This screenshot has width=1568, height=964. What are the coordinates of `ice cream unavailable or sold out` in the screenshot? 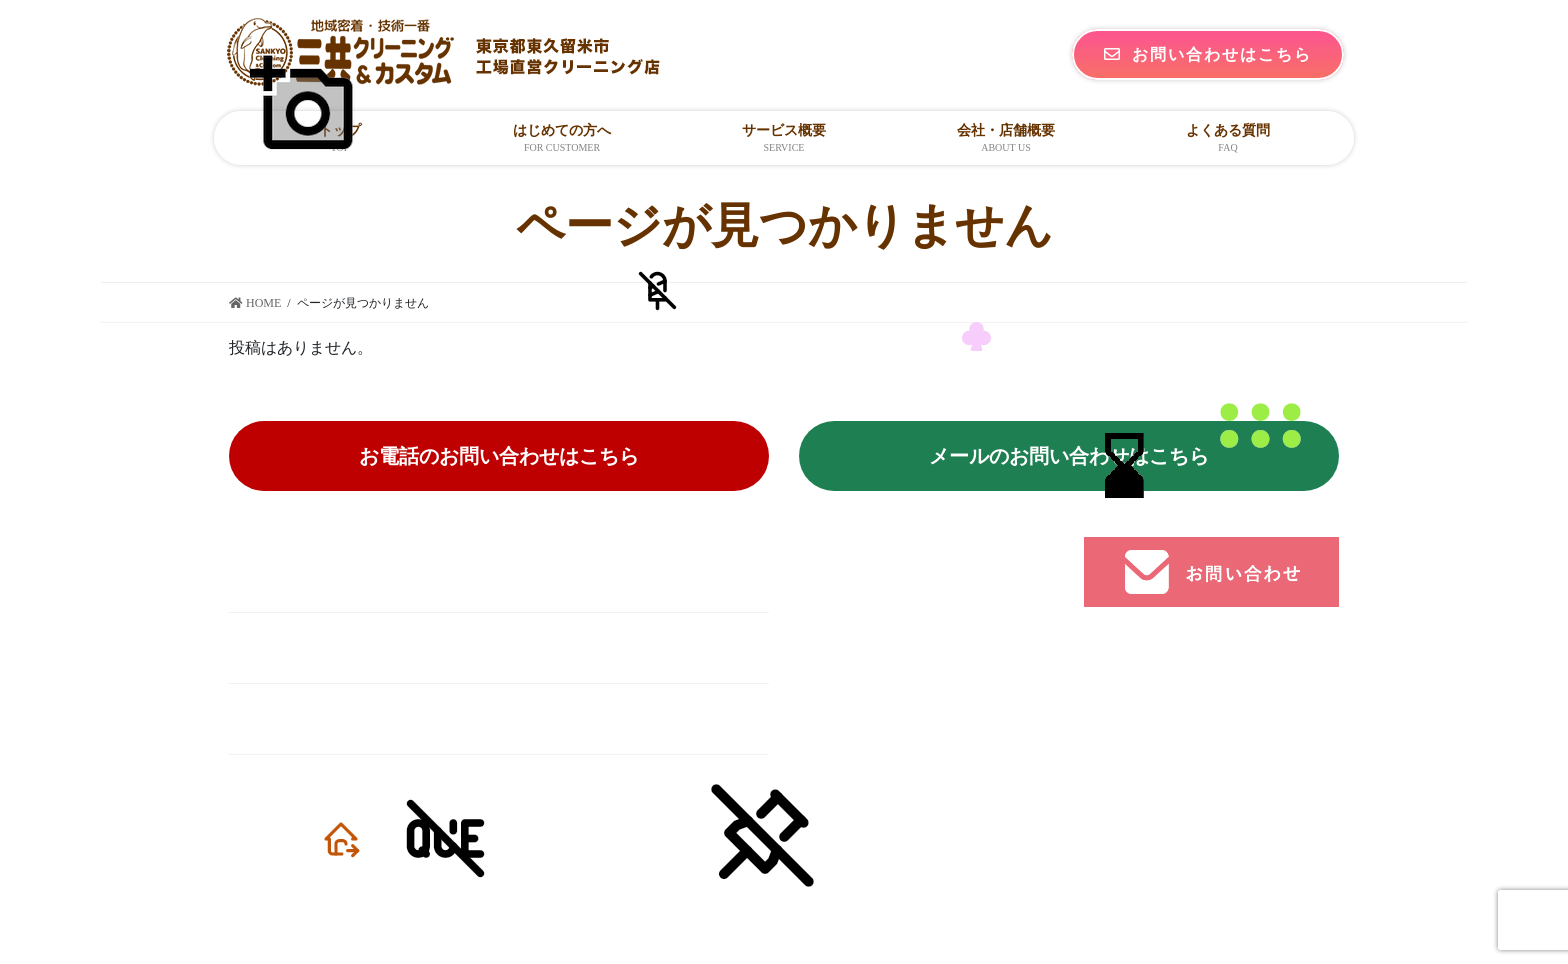 It's located at (657, 290).